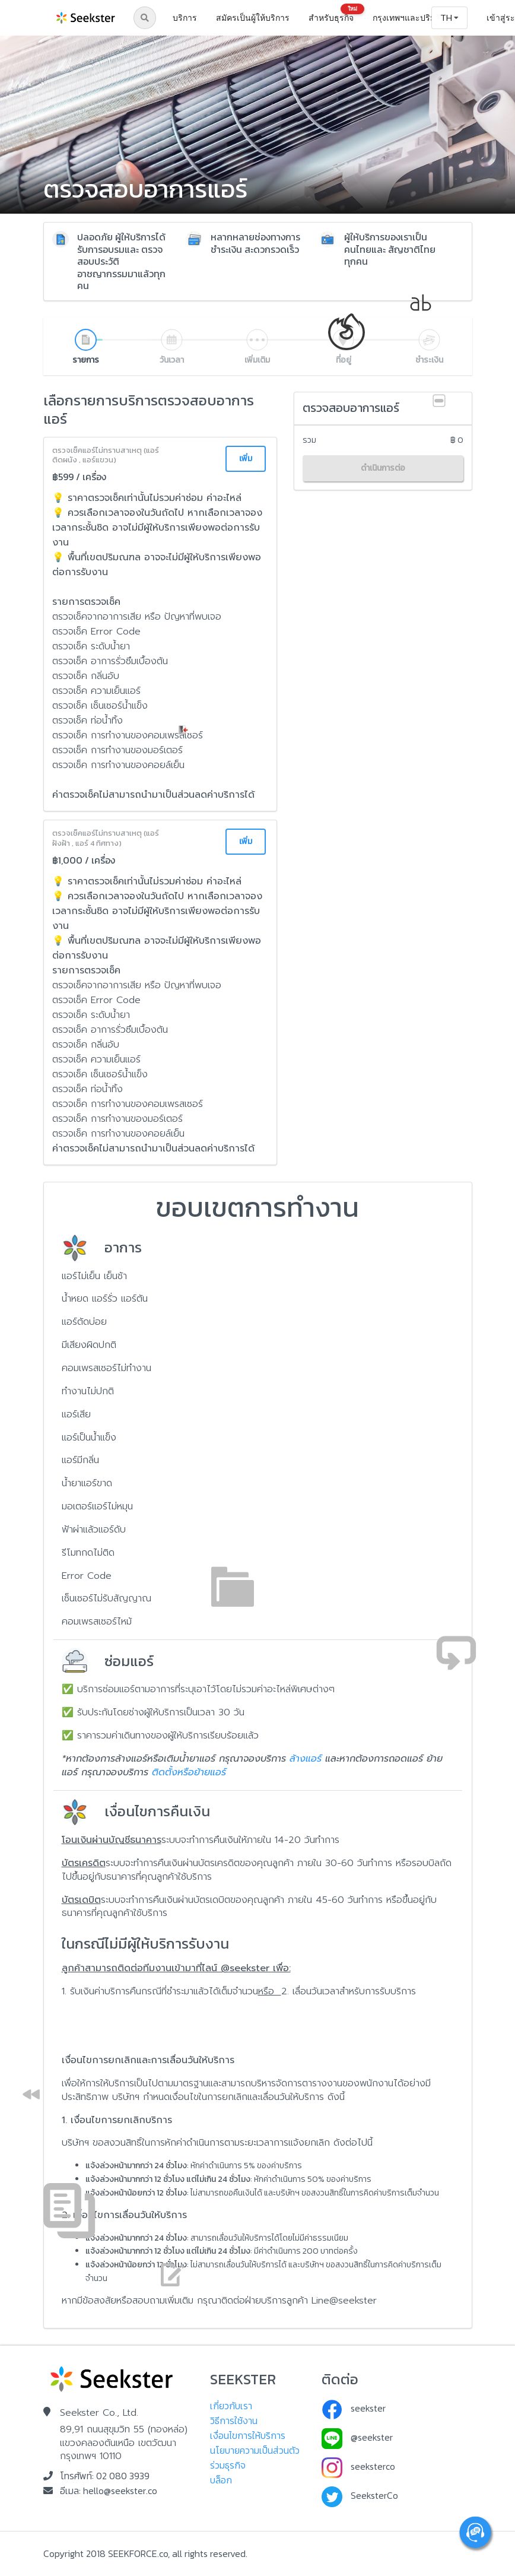 This screenshot has width=515, height=2576. What do you see at coordinates (172, 2274) in the screenshot?
I see `open the text editor application` at bounding box center [172, 2274].